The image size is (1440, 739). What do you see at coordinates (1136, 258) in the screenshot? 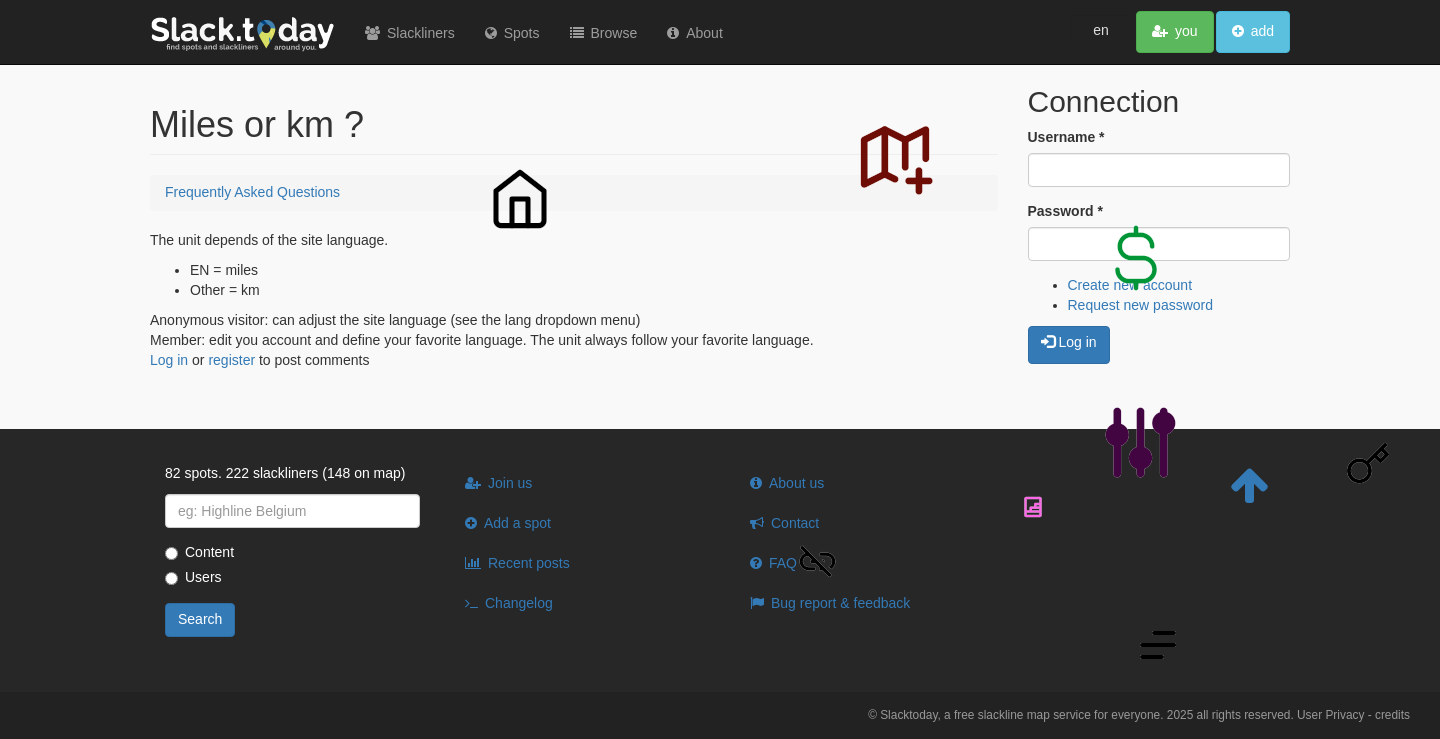
I see `view pricing or payment options` at bounding box center [1136, 258].